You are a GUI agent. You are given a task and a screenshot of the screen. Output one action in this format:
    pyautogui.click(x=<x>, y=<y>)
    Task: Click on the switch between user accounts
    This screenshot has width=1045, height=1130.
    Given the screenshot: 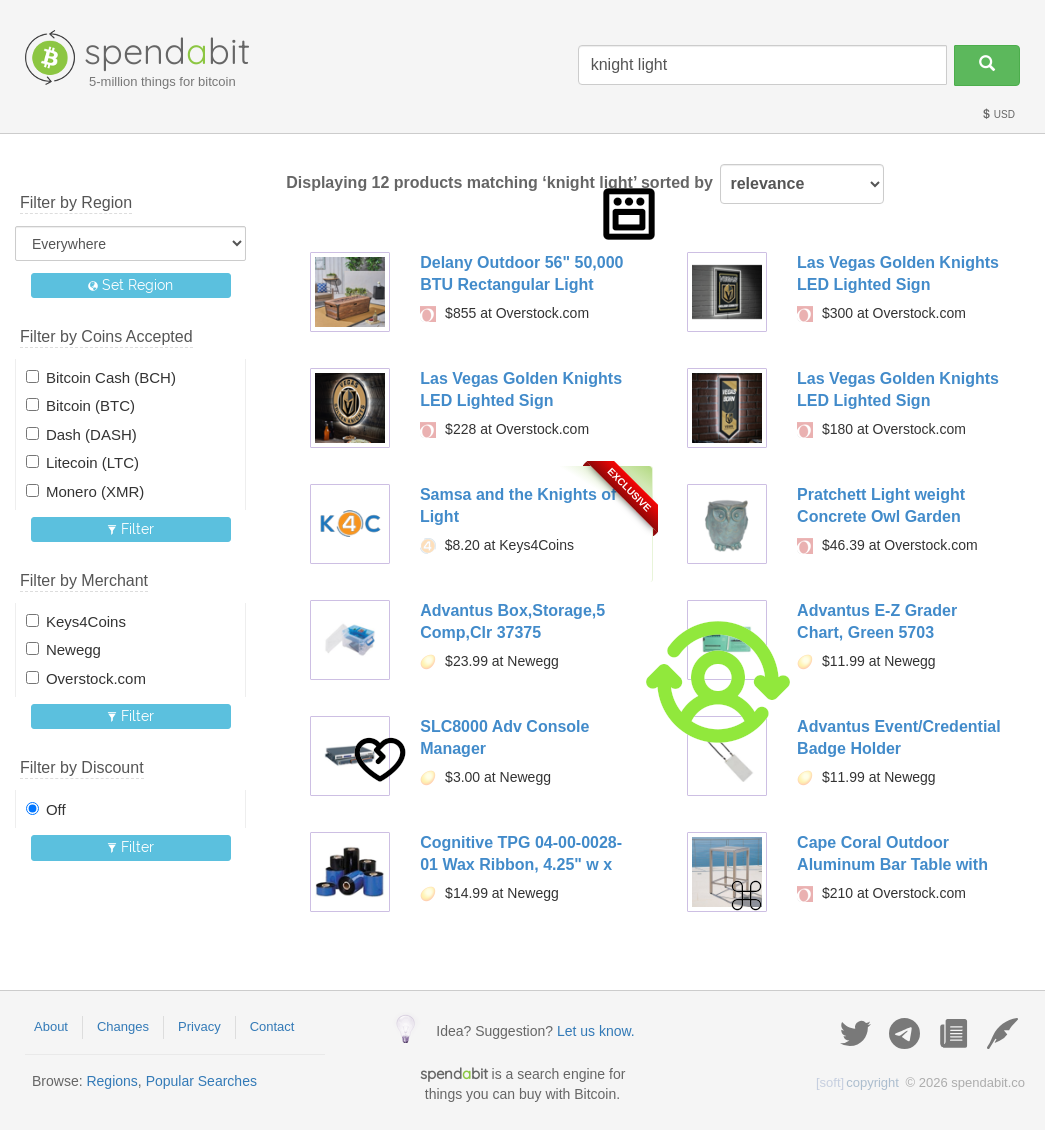 What is the action you would take?
    pyautogui.click(x=718, y=682)
    